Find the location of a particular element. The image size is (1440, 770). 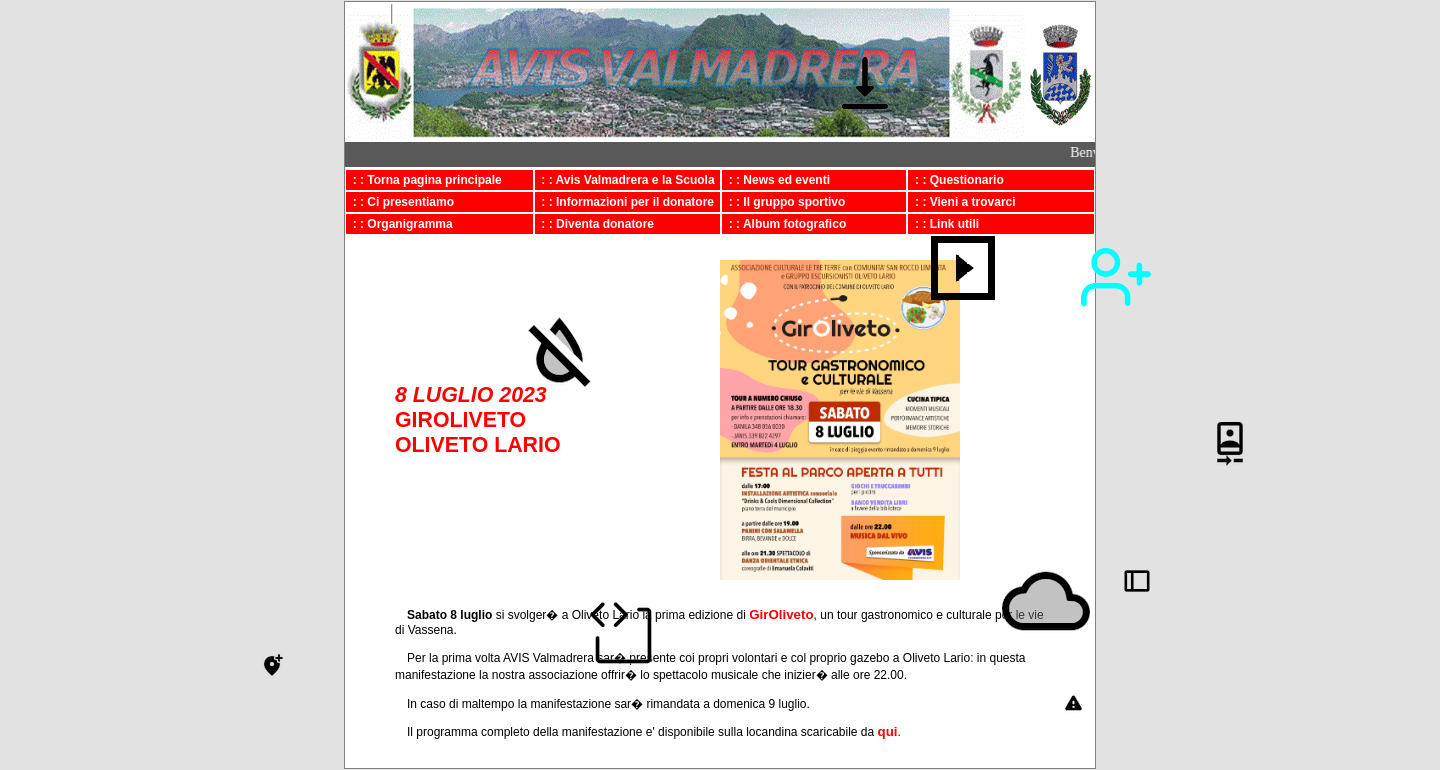

switch to front-facing camera is located at coordinates (1230, 444).